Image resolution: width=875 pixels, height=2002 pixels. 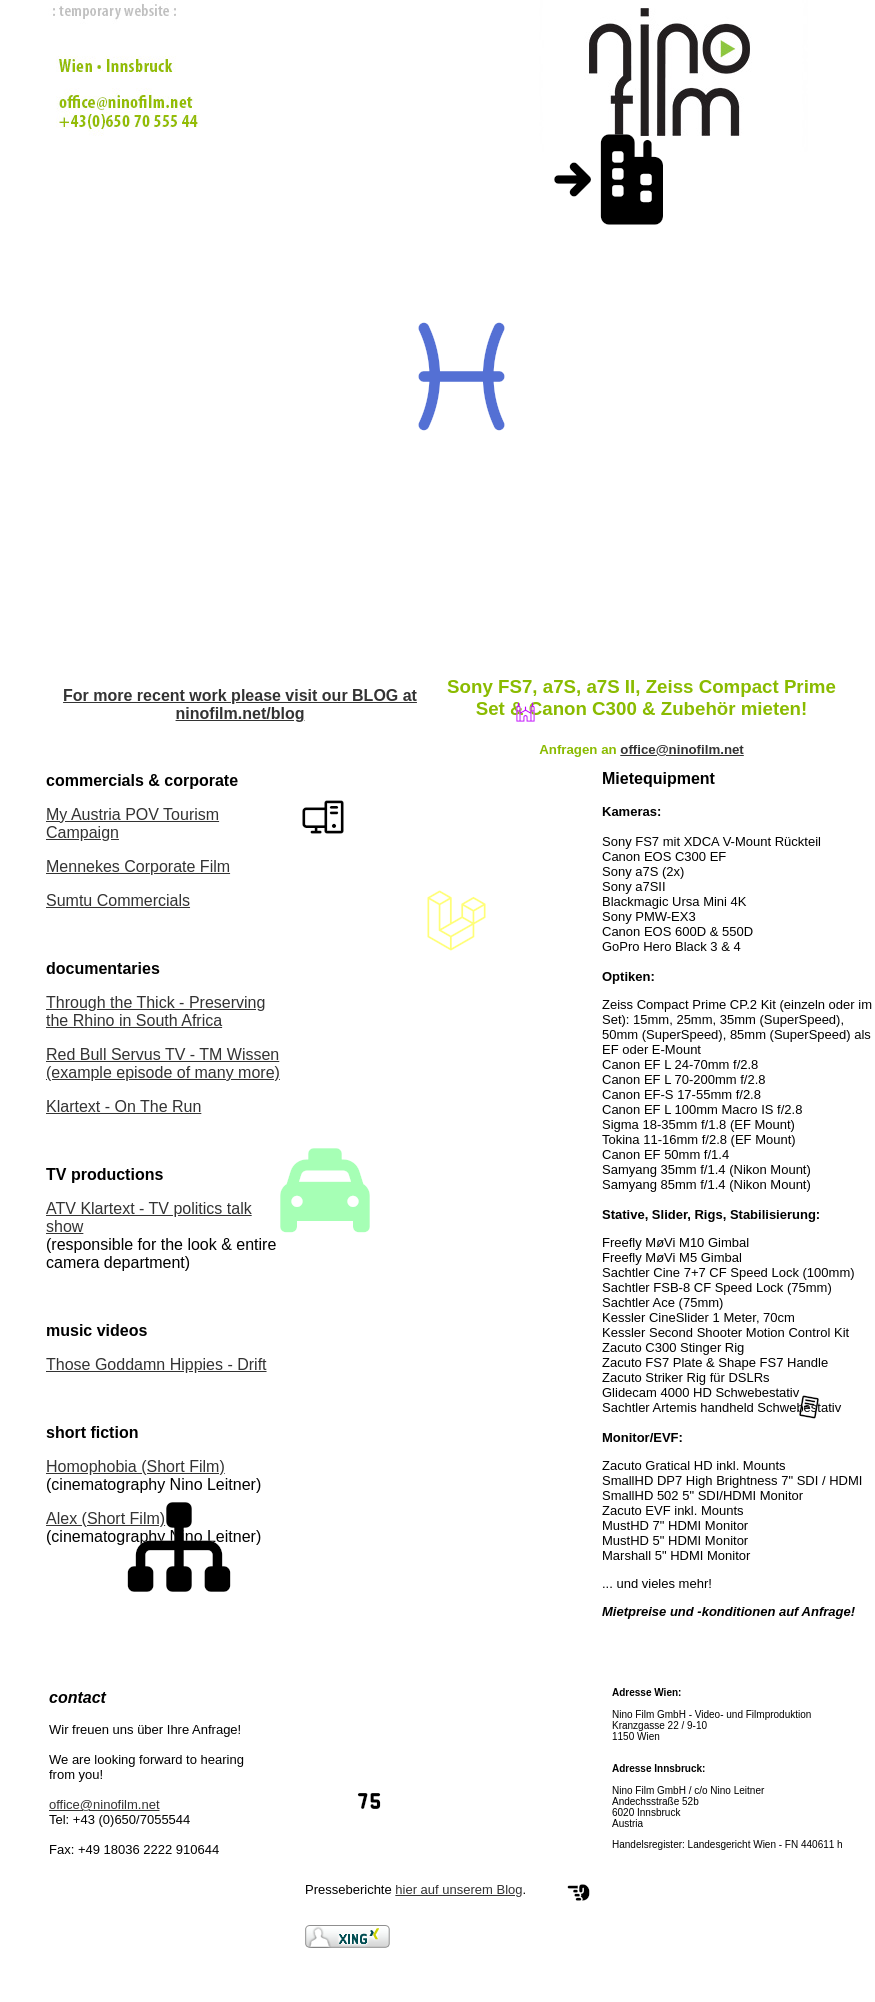 I want to click on view your resume or CV, so click(x=809, y=1407).